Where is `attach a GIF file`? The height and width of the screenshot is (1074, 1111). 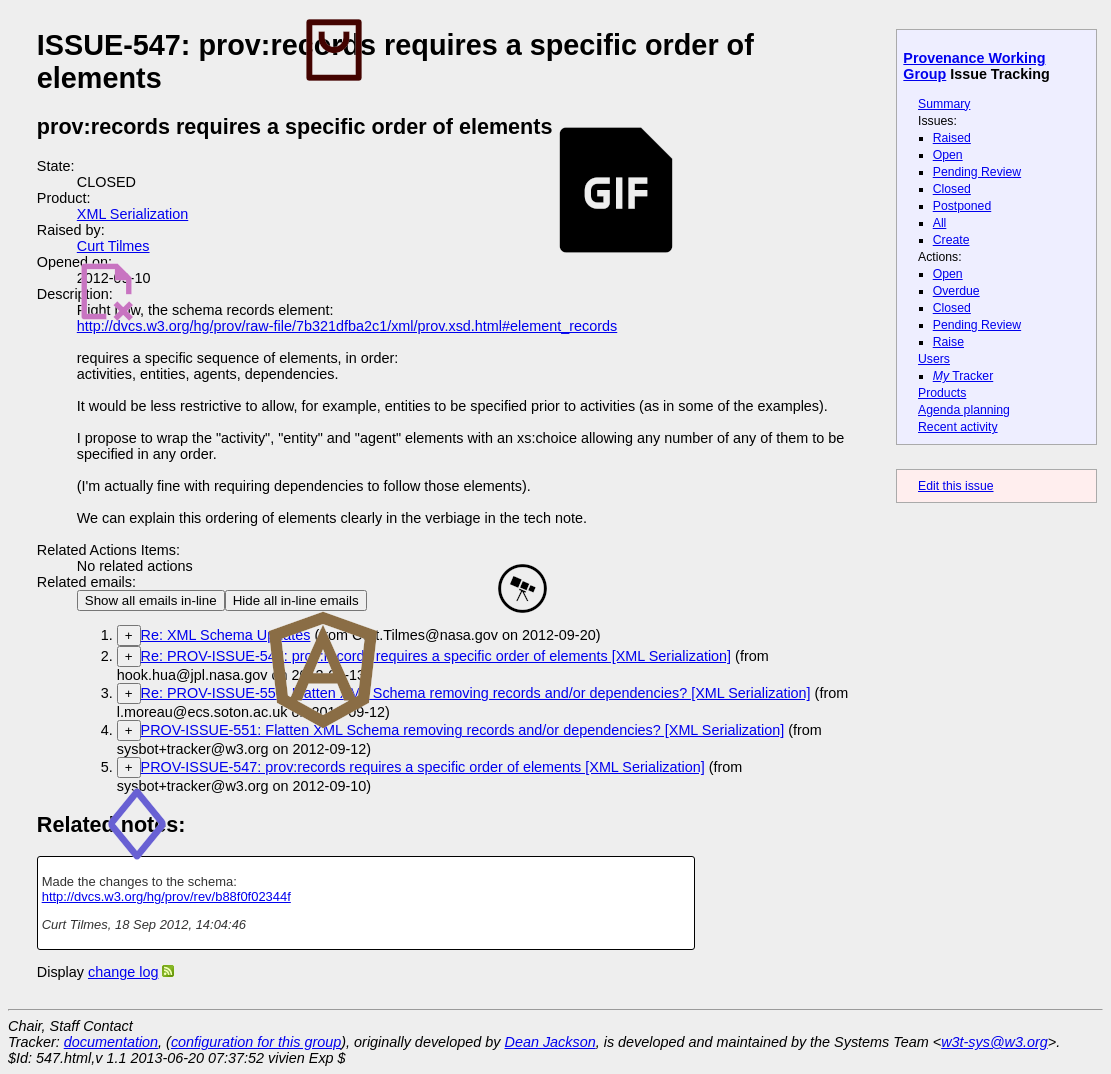 attach a GIF file is located at coordinates (616, 190).